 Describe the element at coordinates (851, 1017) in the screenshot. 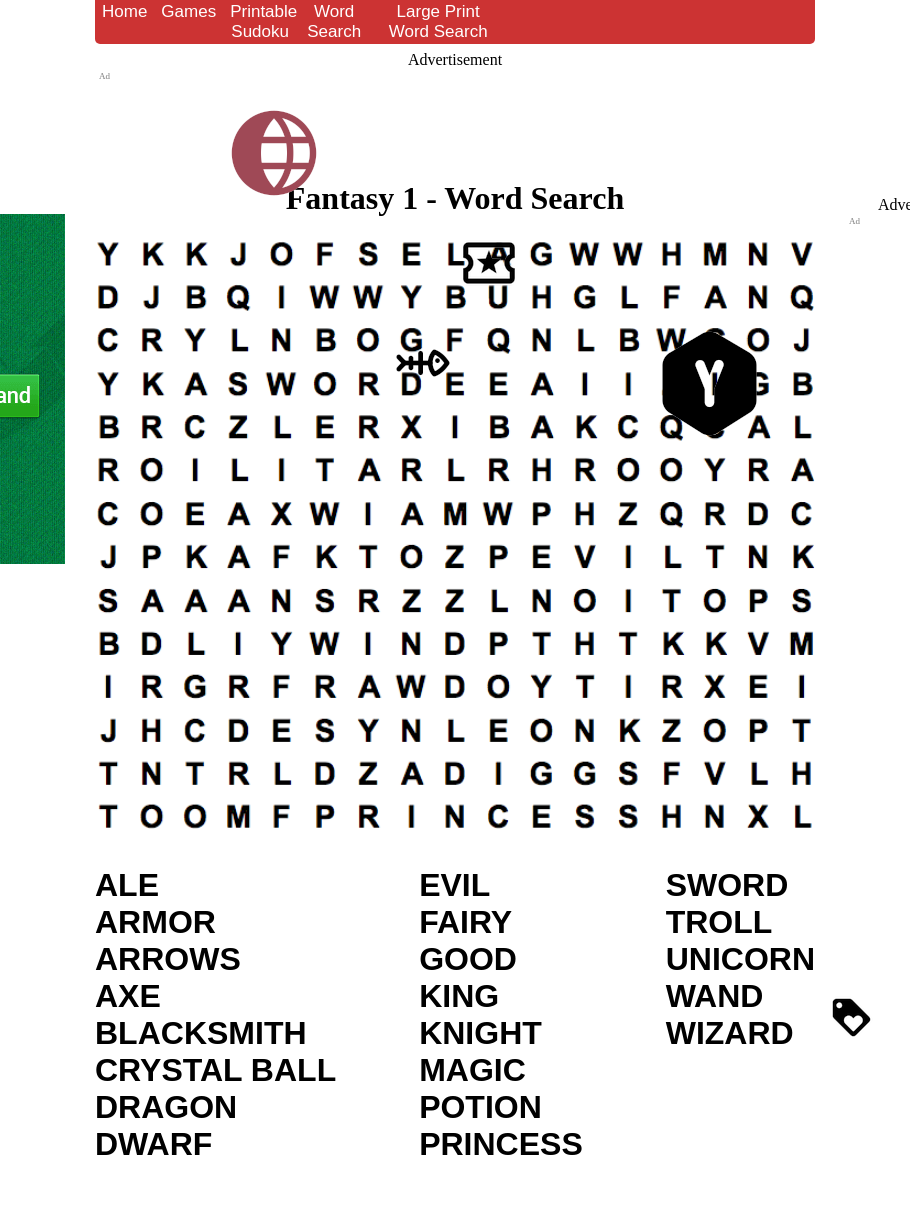

I see `view loyalty rewards or points` at that location.